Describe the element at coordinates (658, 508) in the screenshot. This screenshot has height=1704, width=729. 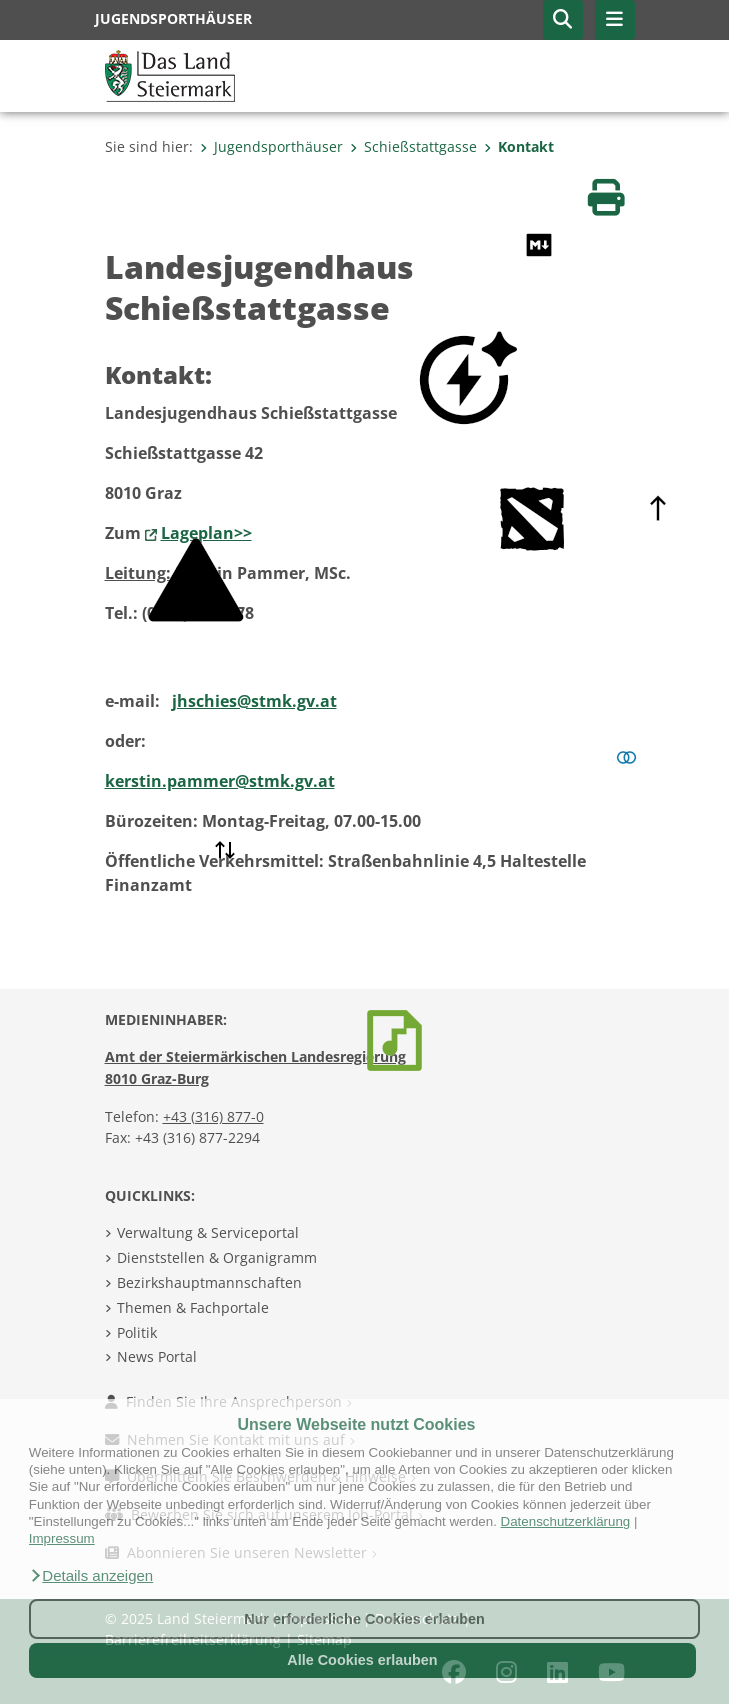
I see `scroll to top of page` at that location.